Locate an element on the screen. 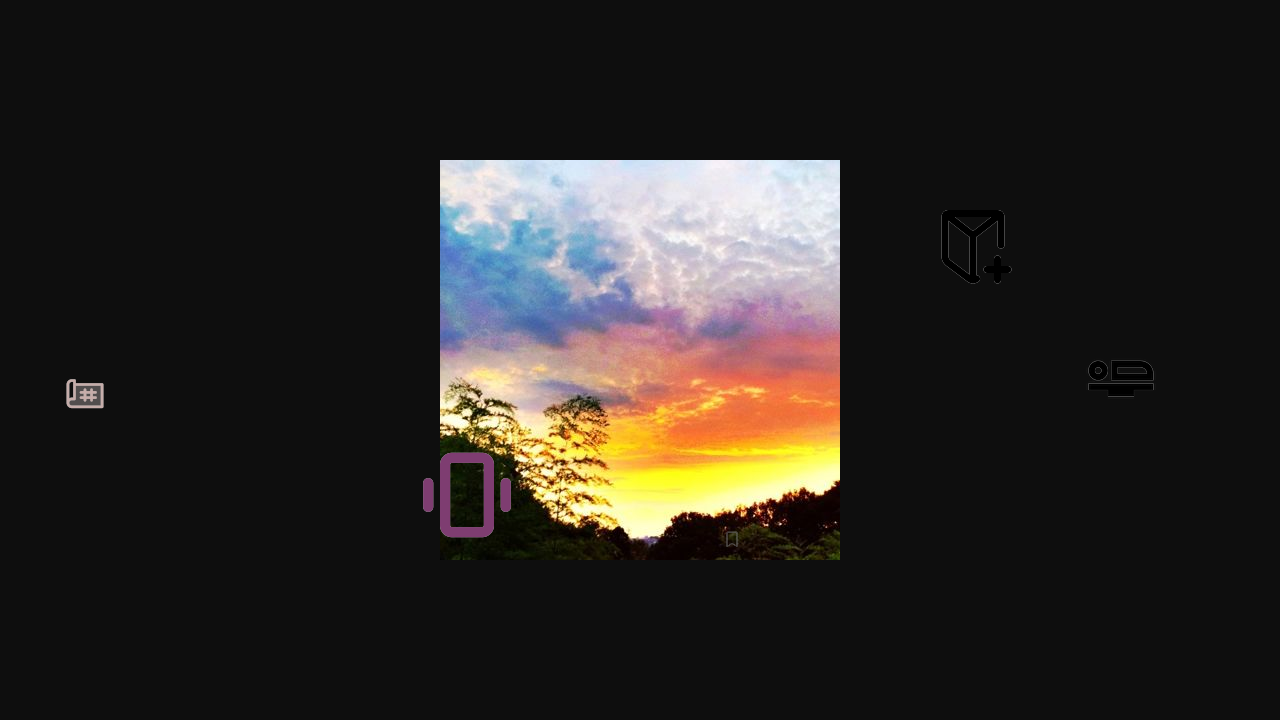 Image resolution: width=1280 pixels, height=720 pixels. enable vibrate mode on your device is located at coordinates (467, 495).